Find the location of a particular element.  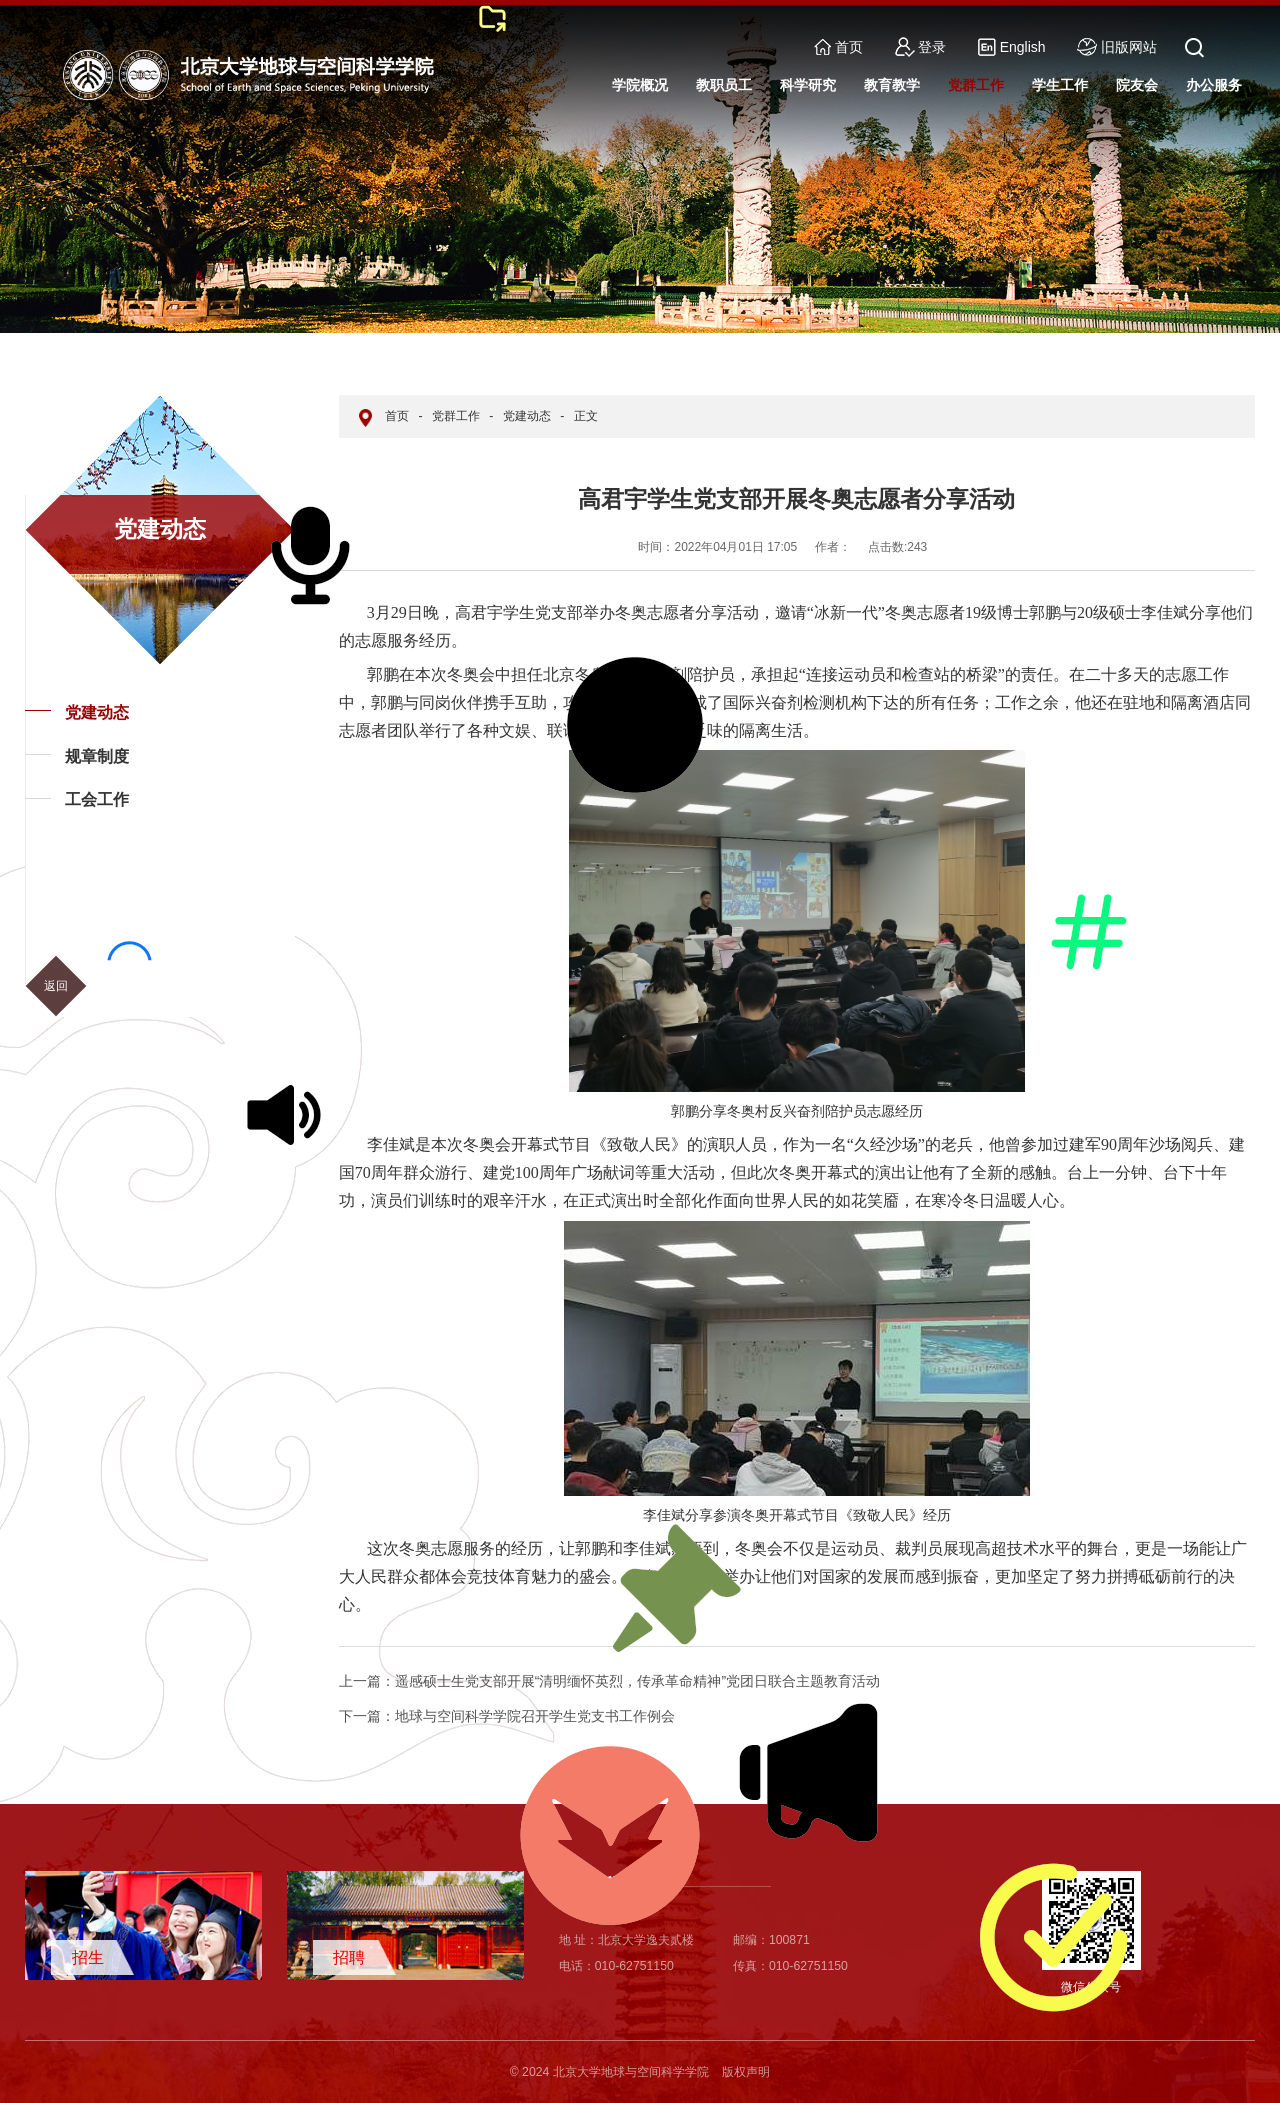

increase audio volume is located at coordinates (284, 1115).